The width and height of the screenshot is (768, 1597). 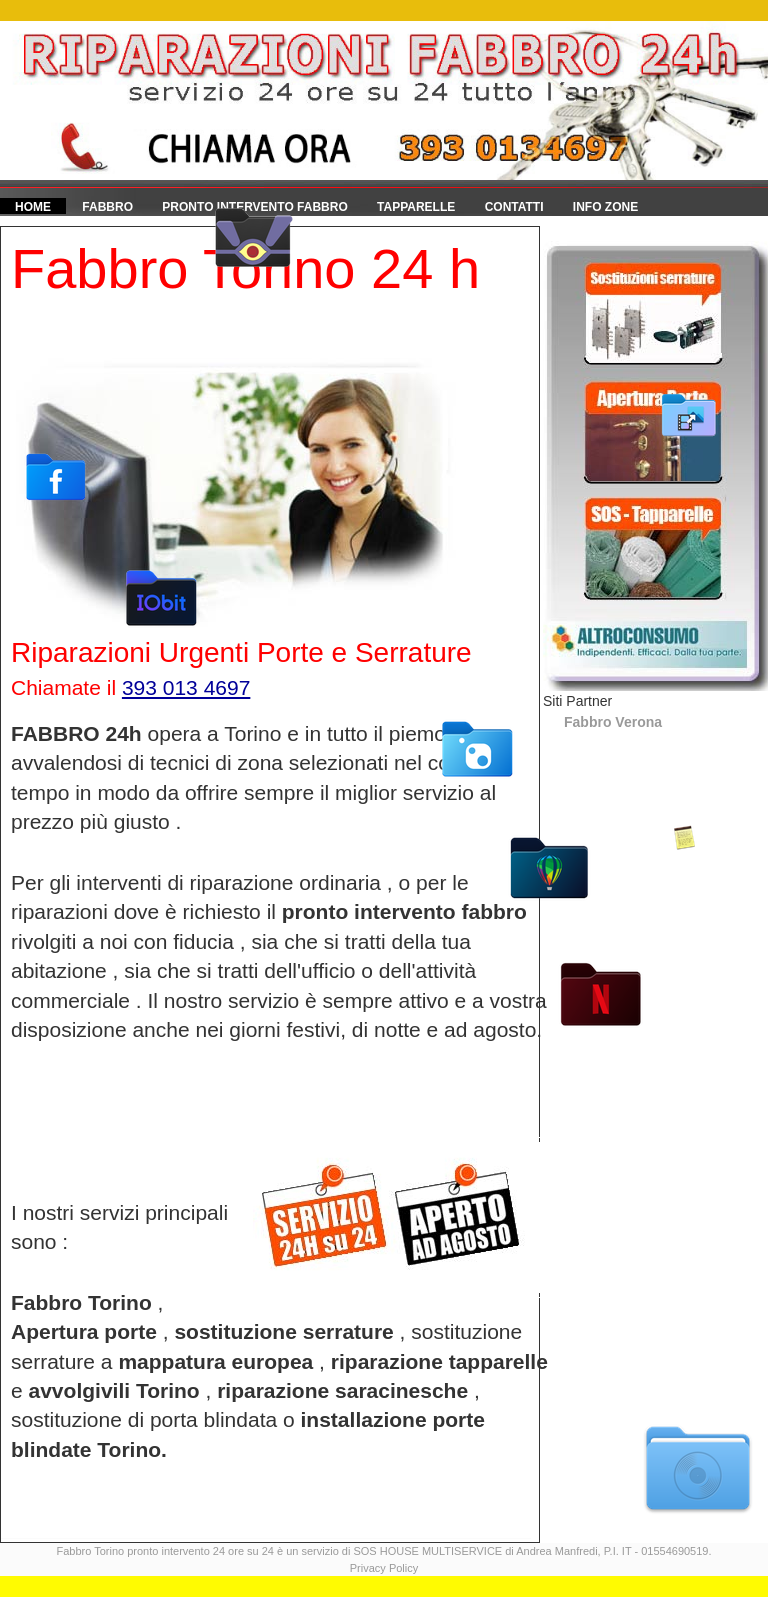 I want to click on open folder containing netflix downloads or media, so click(x=600, y=996).